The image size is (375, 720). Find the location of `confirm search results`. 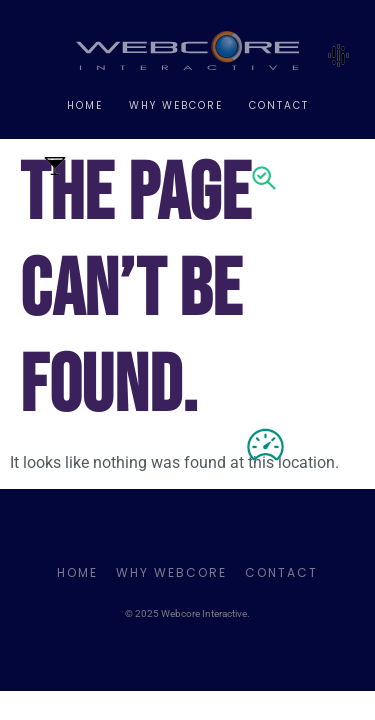

confirm search results is located at coordinates (264, 178).